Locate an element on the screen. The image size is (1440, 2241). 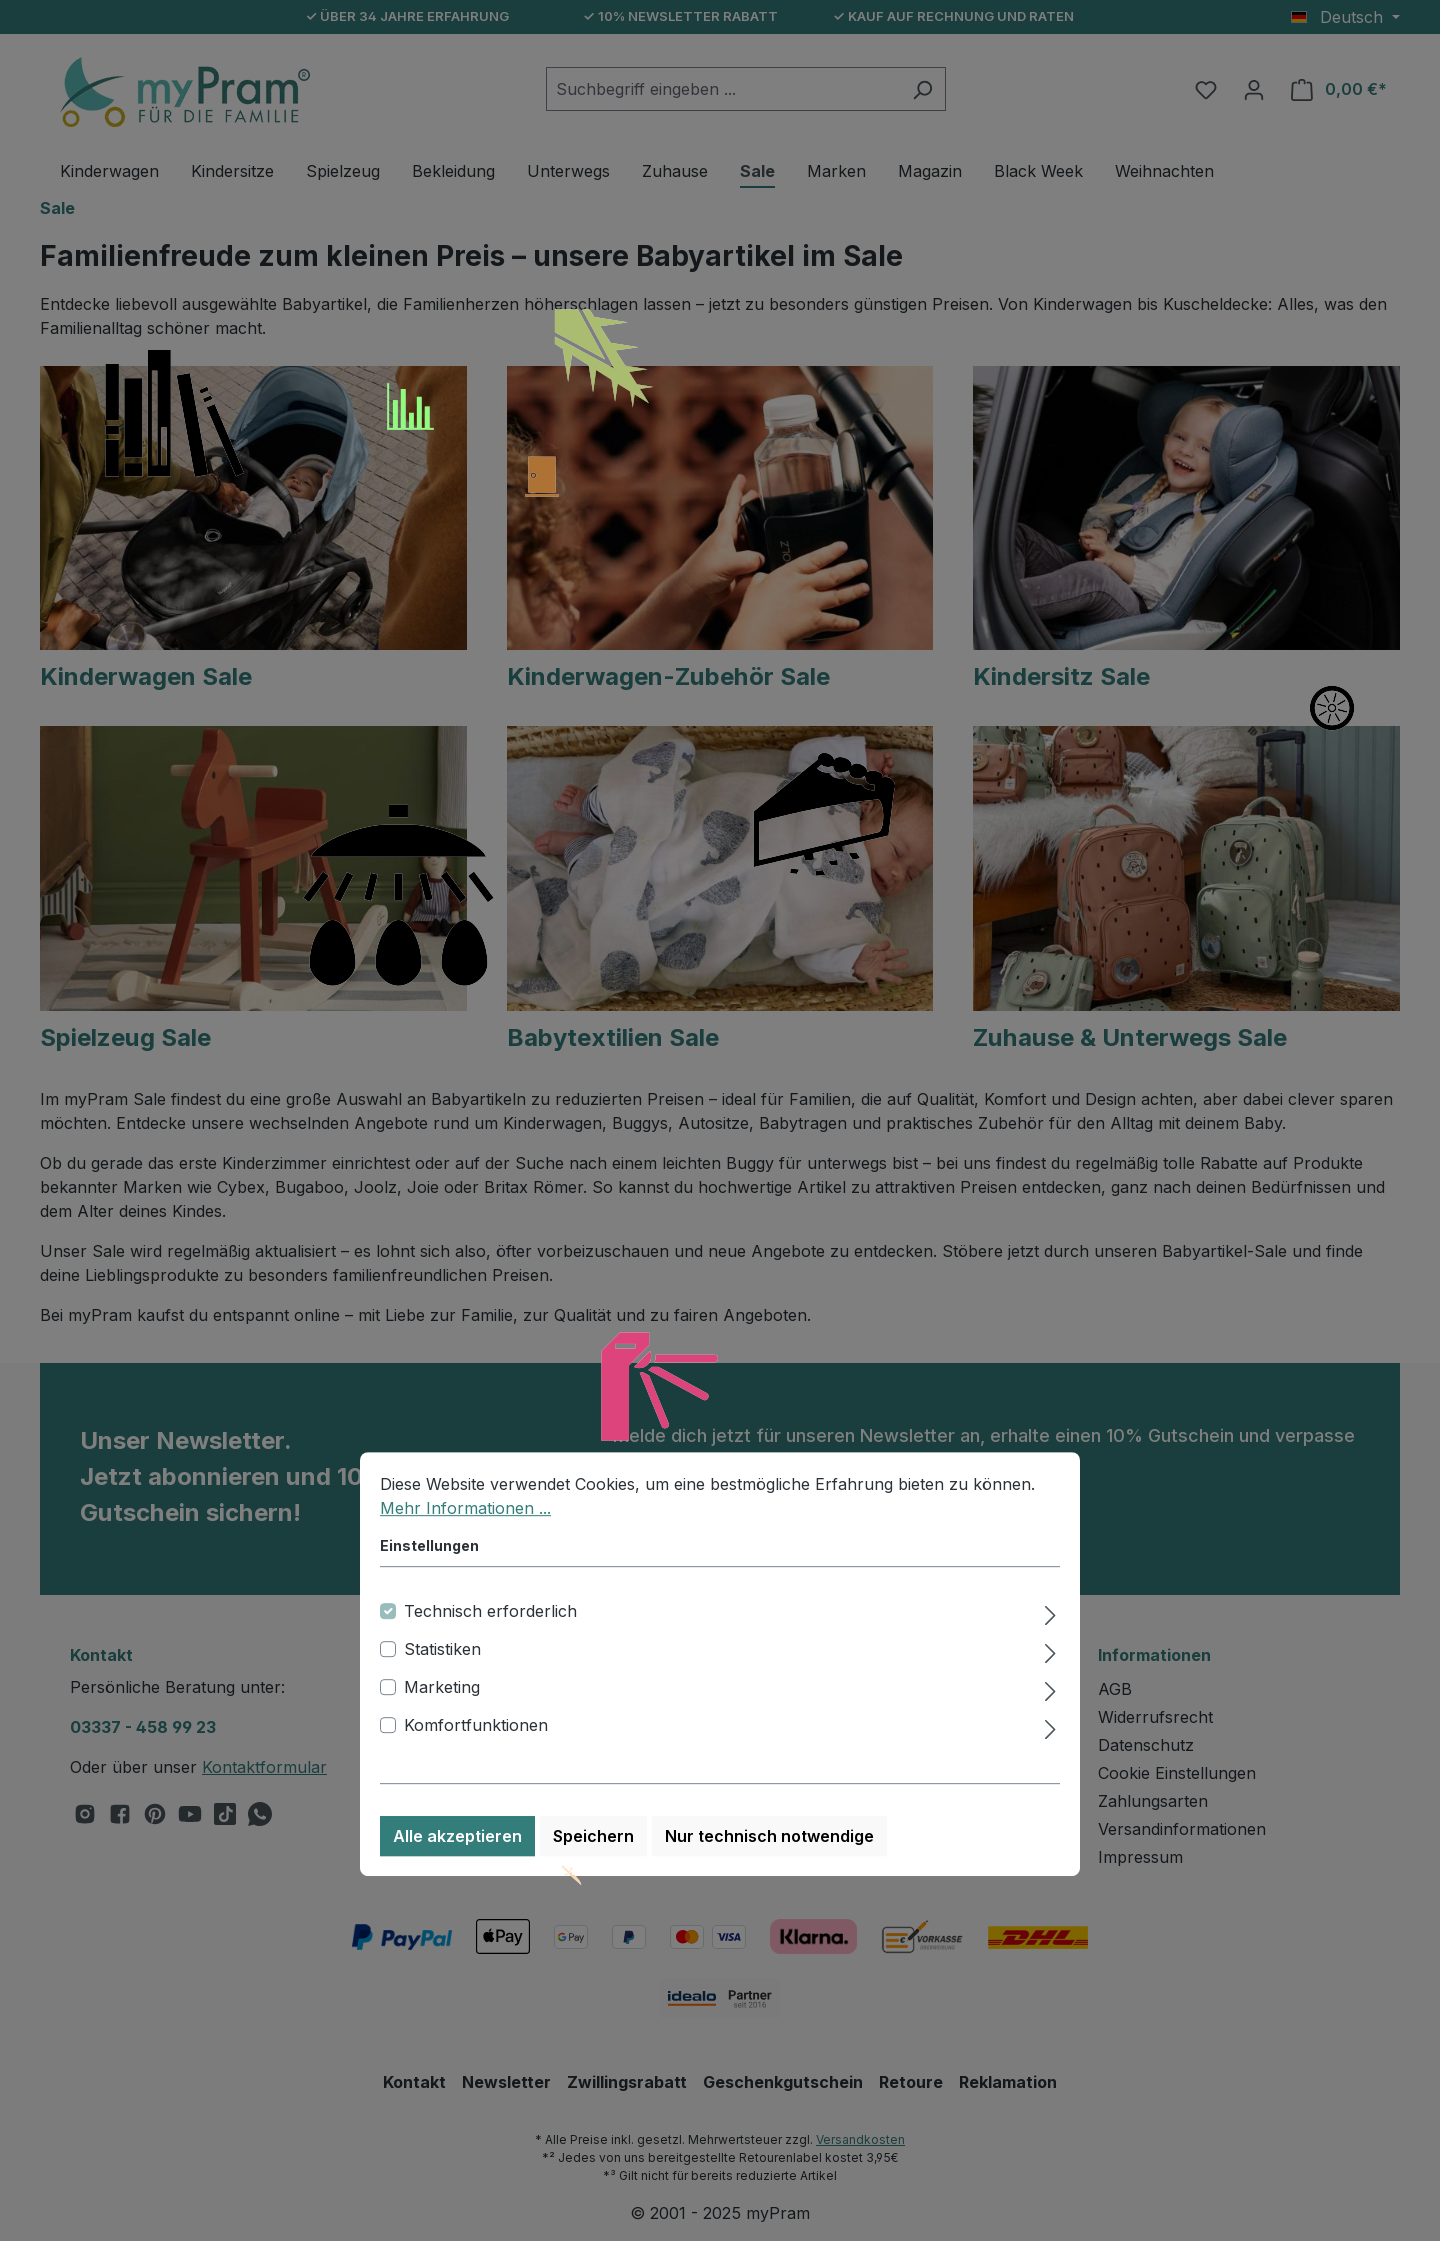
exit the current screen or application is located at coordinates (542, 476).